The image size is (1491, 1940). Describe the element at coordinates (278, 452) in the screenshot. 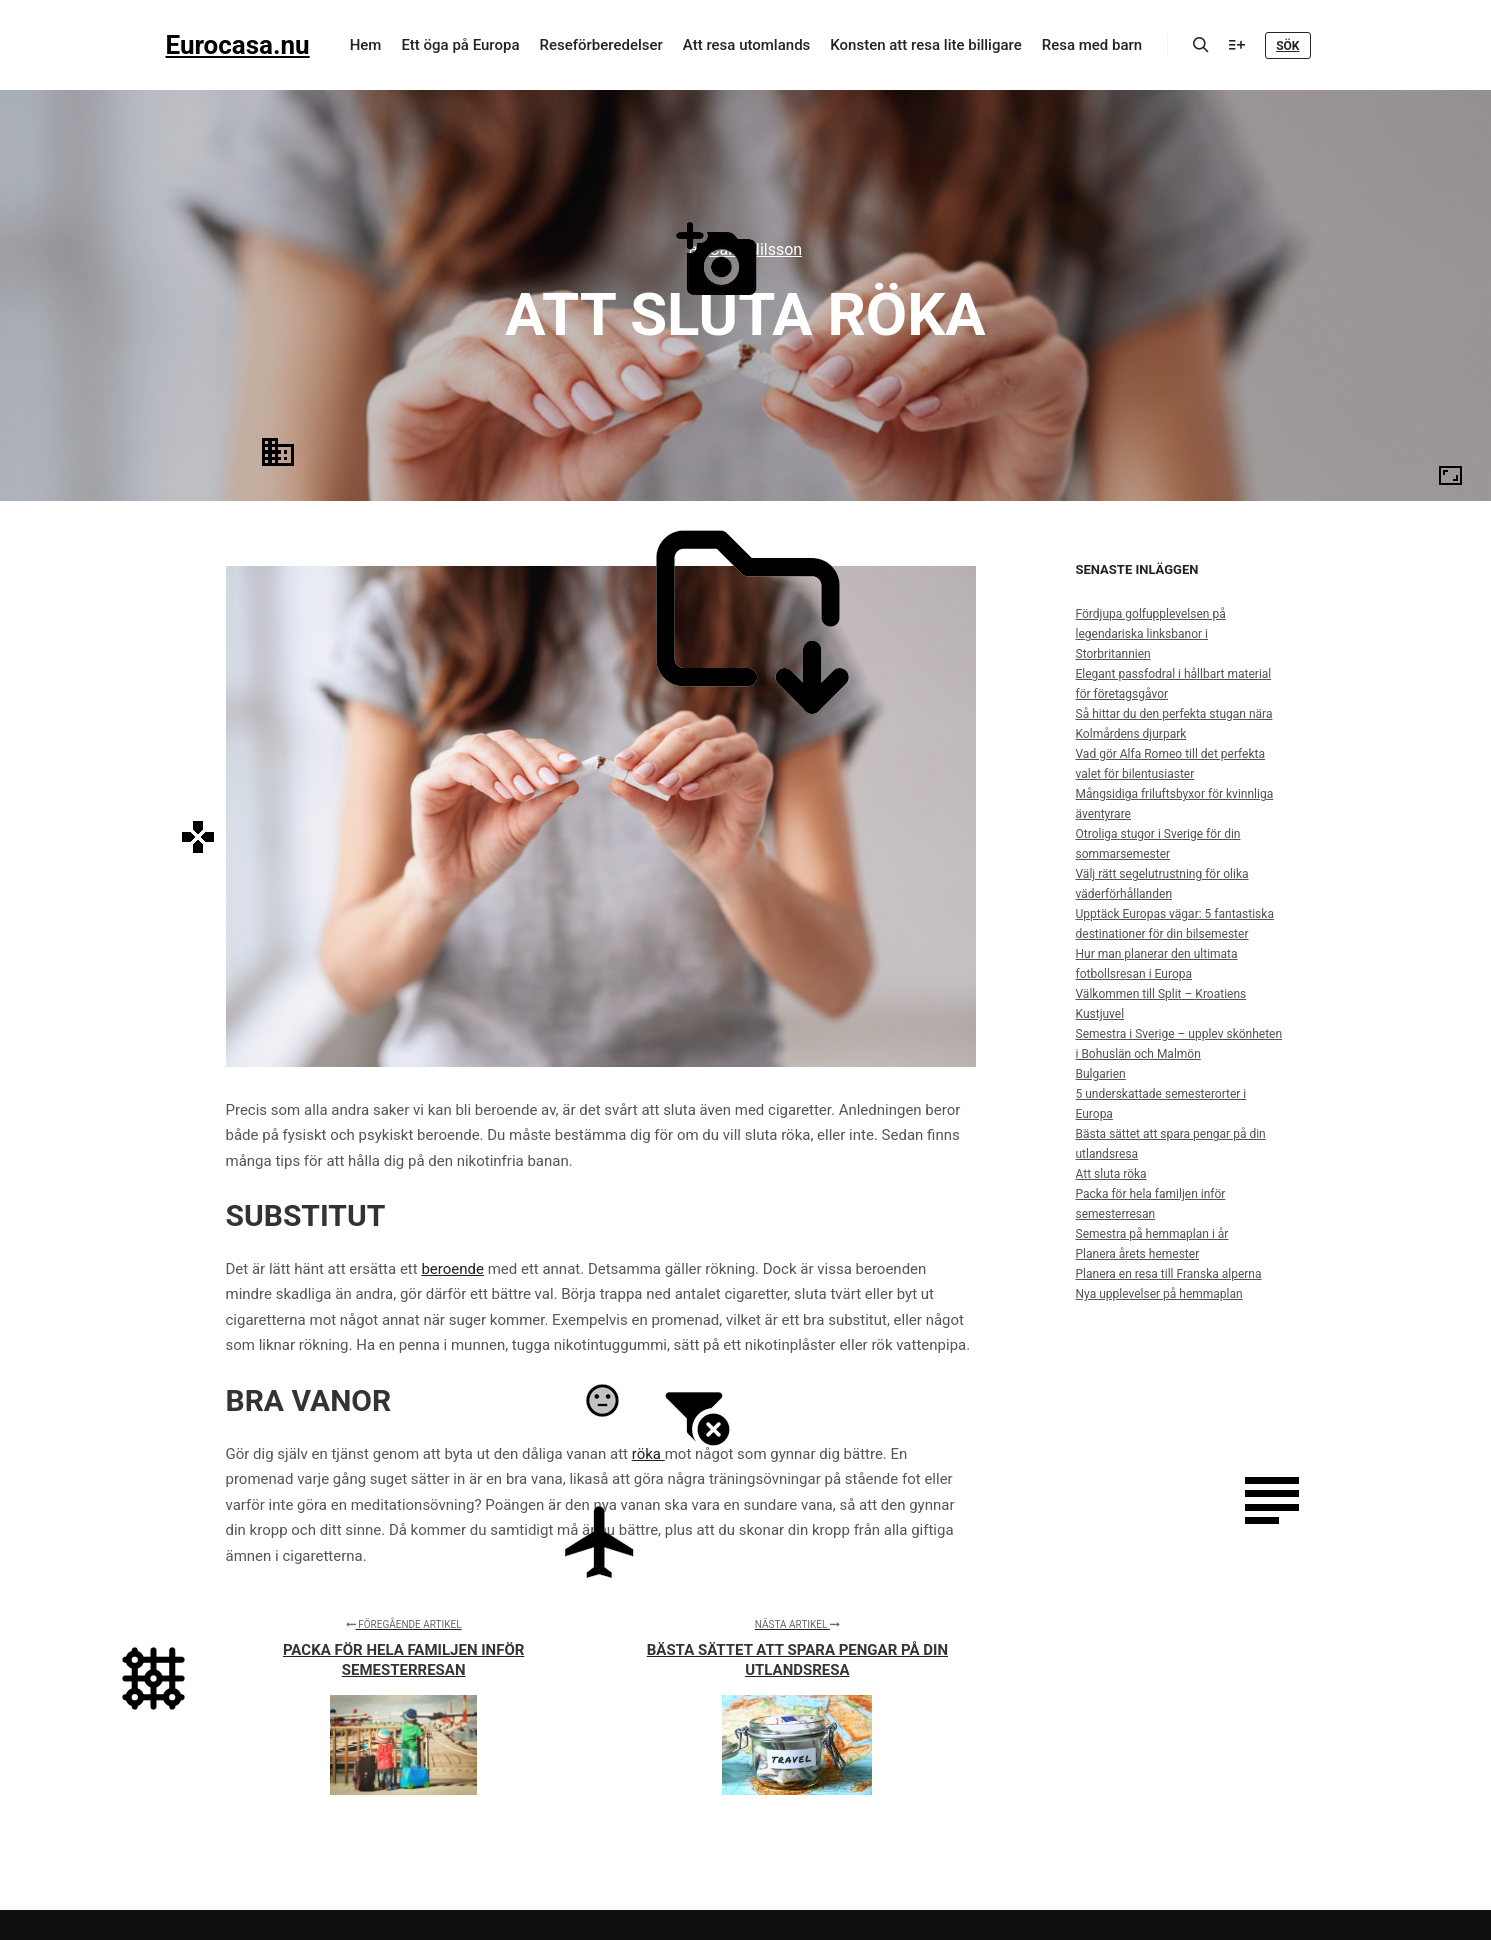

I see `view business contact information` at that location.